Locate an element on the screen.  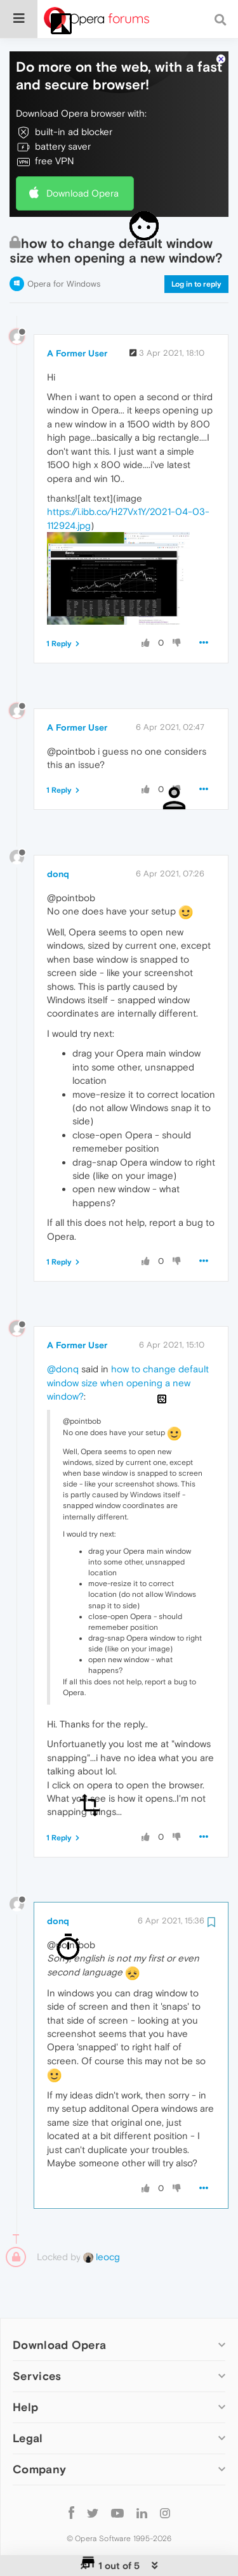
access your profile or account settings is located at coordinates (144, 226).